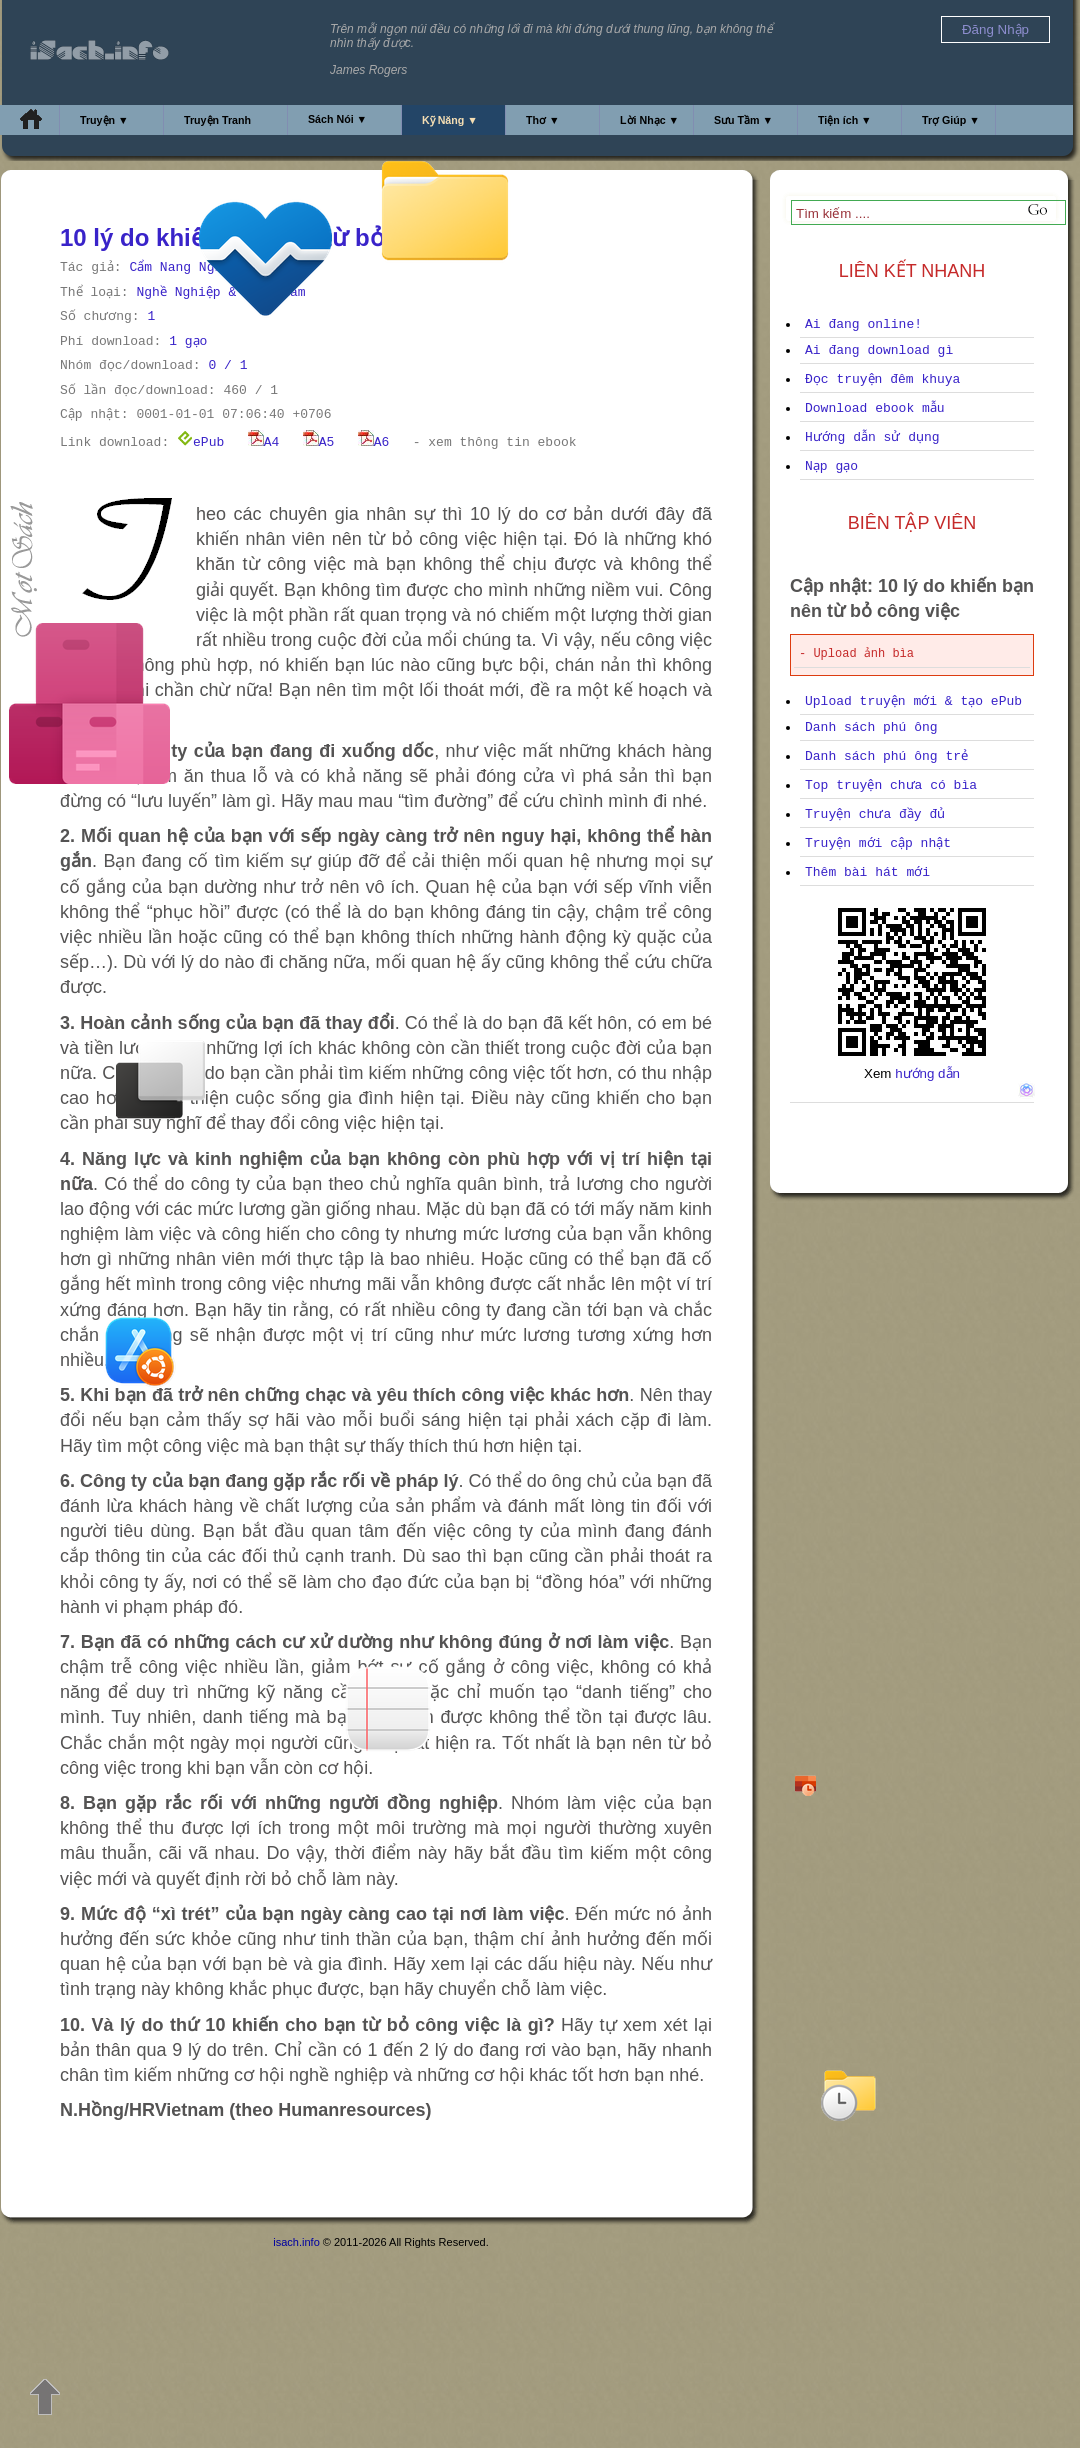  Describe the element at coordinates (445, 214) in the screenshot. I see `open folder to view contents` at that location.